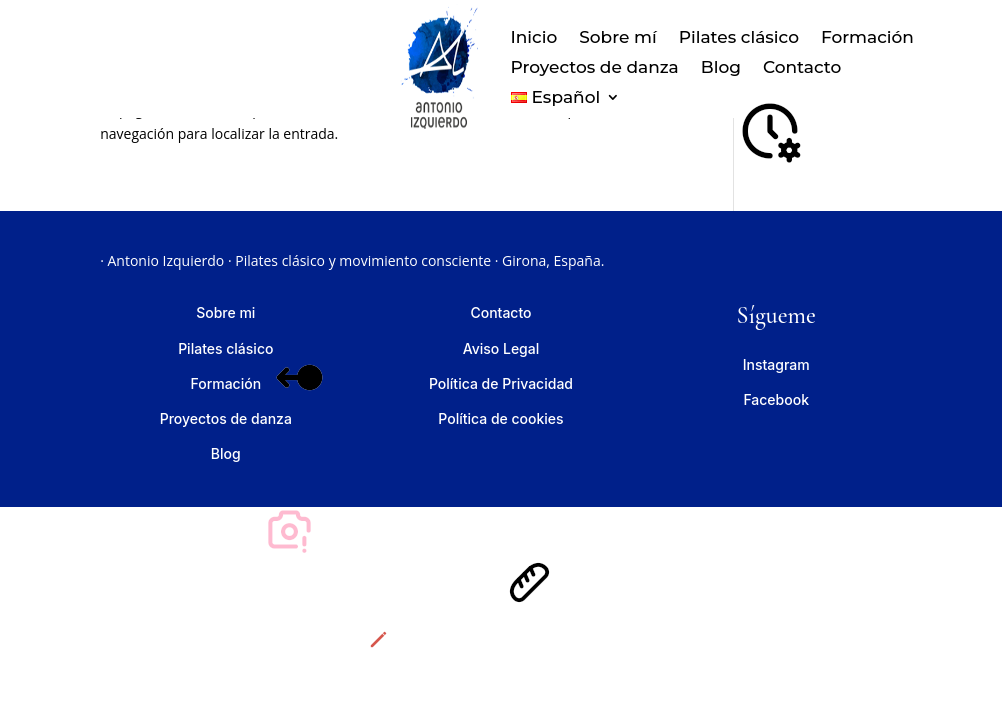 This screenshot has height=720, width=1002. I want to click on browse bakery or bread products, so click(529, 582).